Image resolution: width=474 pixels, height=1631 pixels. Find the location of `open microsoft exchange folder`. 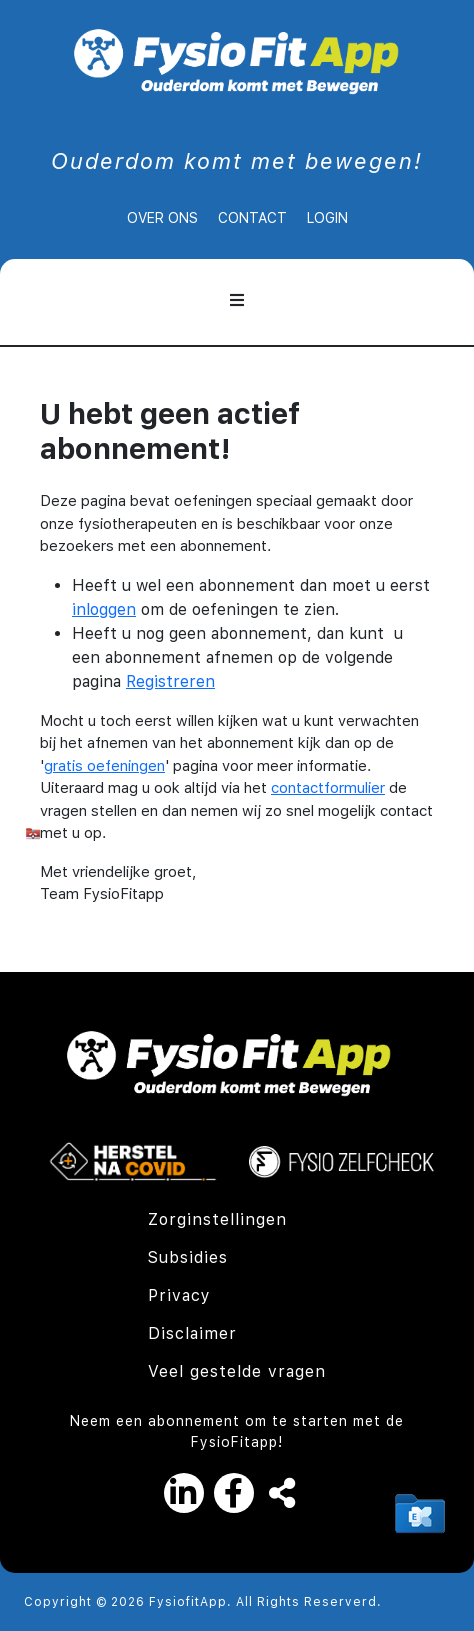

open microsoft exchange folder is located at coordinates (420, 1515).